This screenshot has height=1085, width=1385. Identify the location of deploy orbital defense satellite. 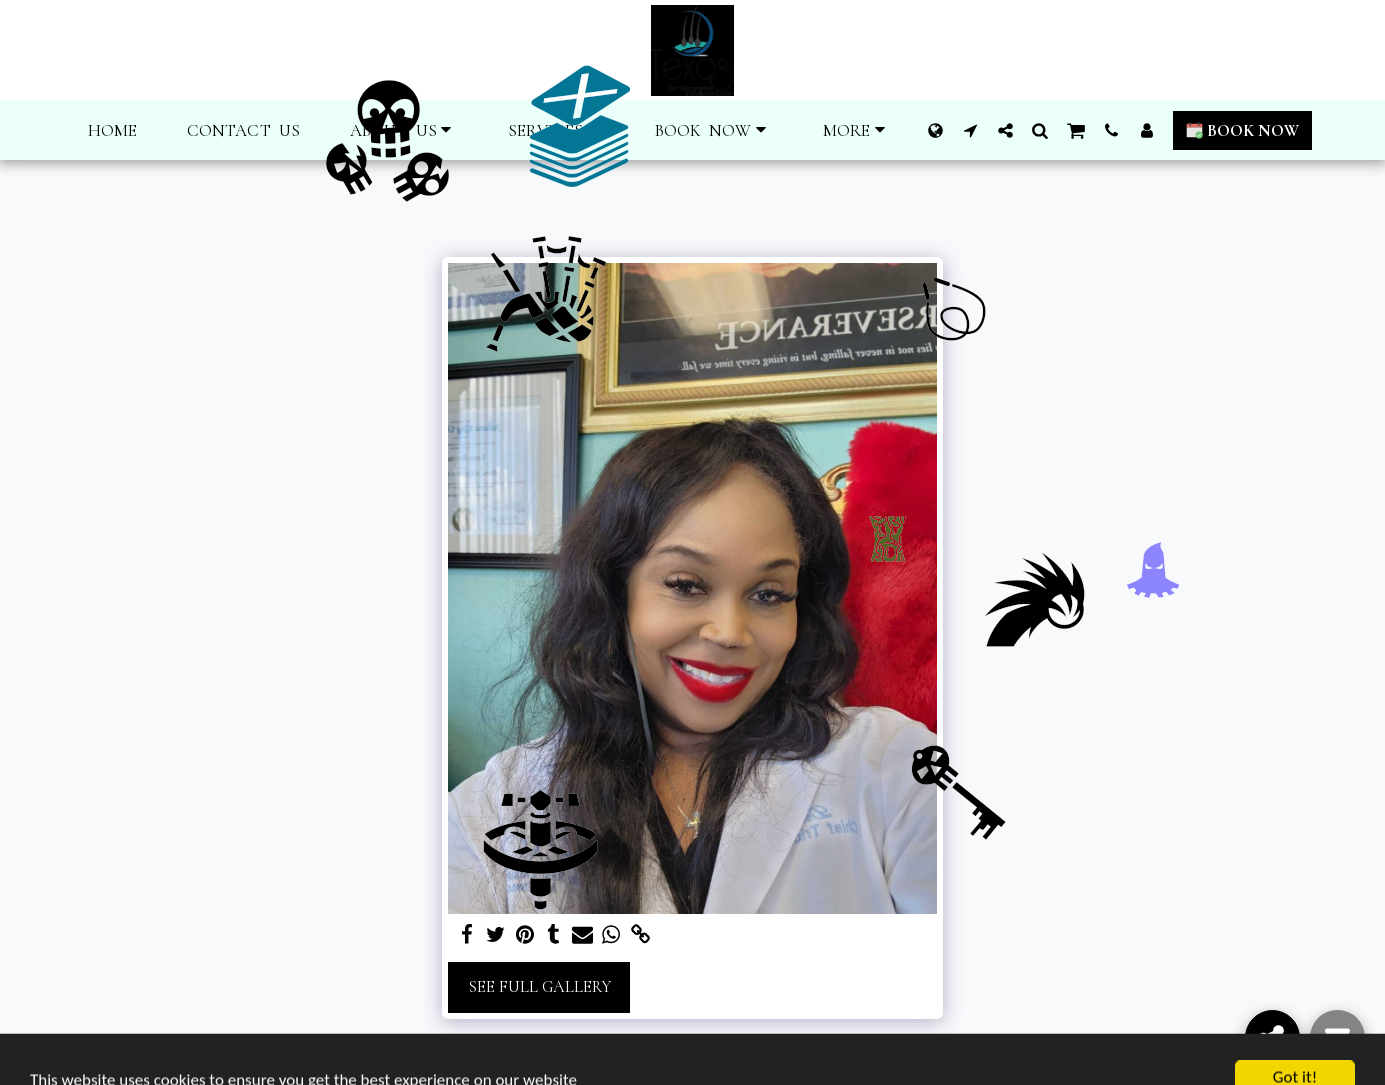
(540, 850).